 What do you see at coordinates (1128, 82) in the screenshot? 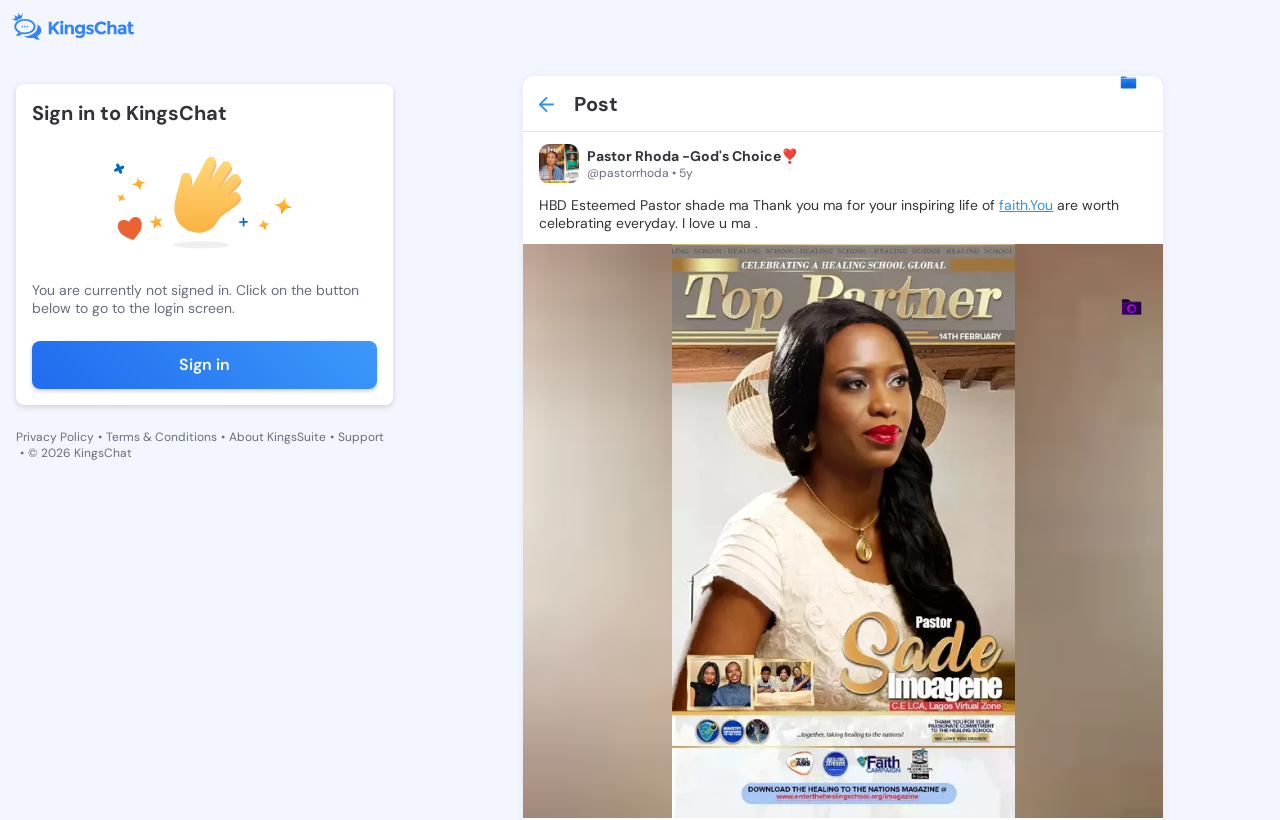
I see `open templates folder` at bounding box center [1128, 82].